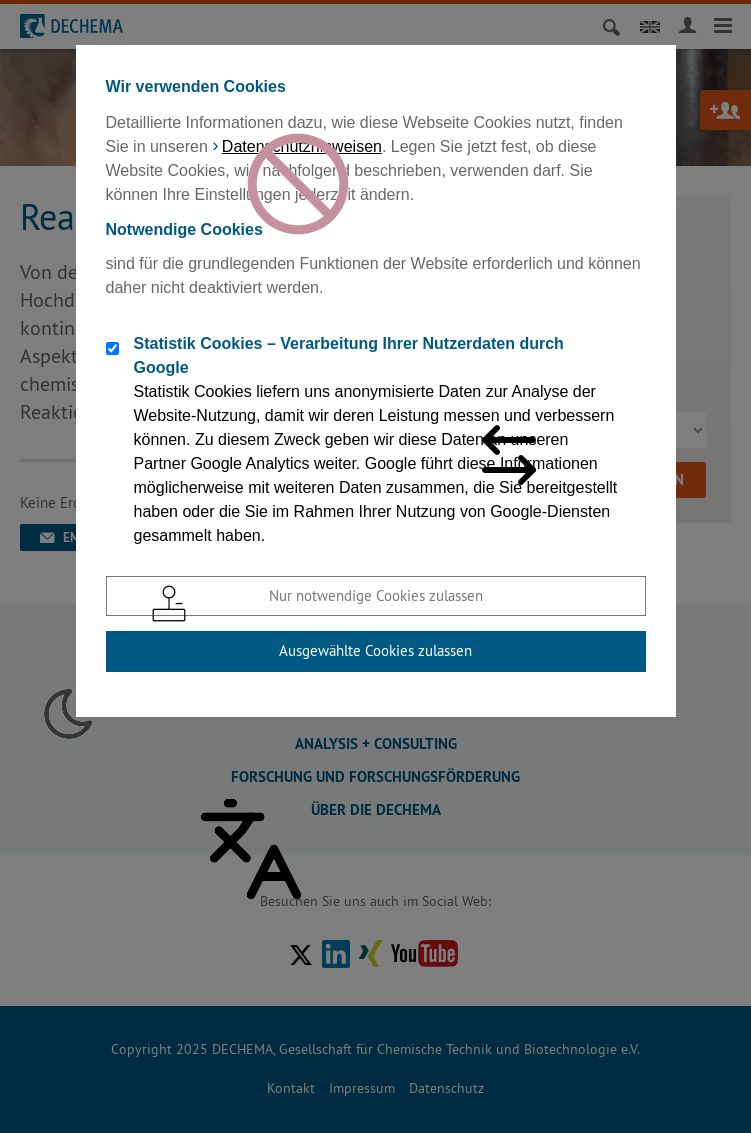  I want to click on swap or exchange items, so click(509, 455).